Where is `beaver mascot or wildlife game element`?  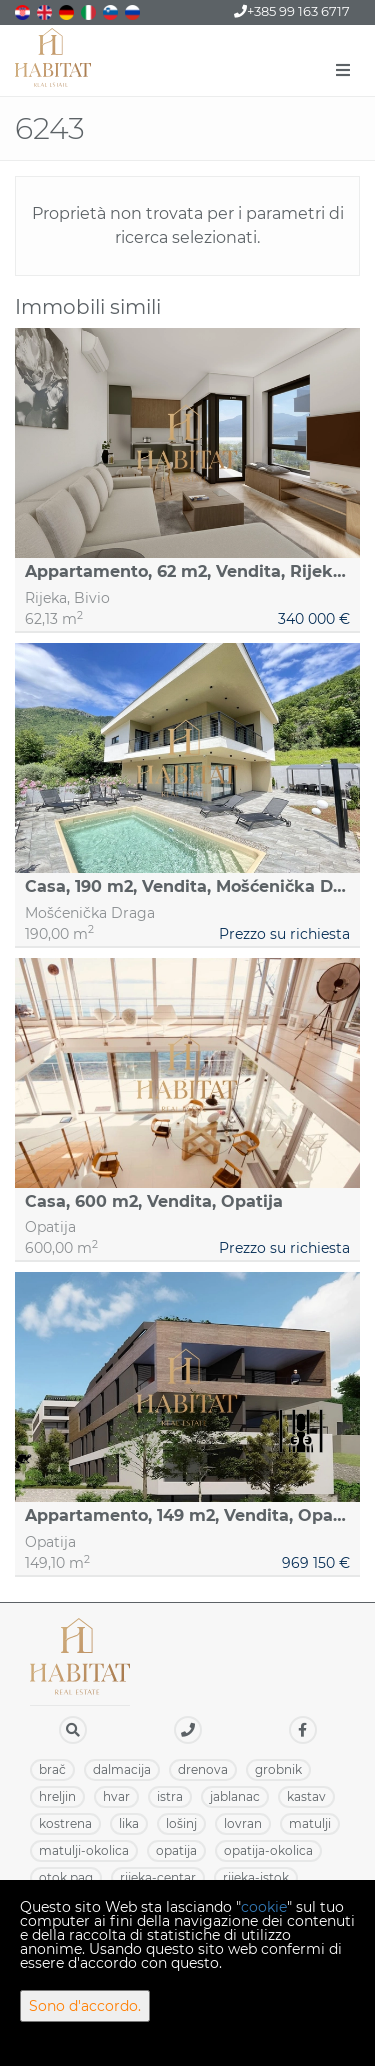
beaver mascot or wildlife game element is located at coordinates (23, 1461).